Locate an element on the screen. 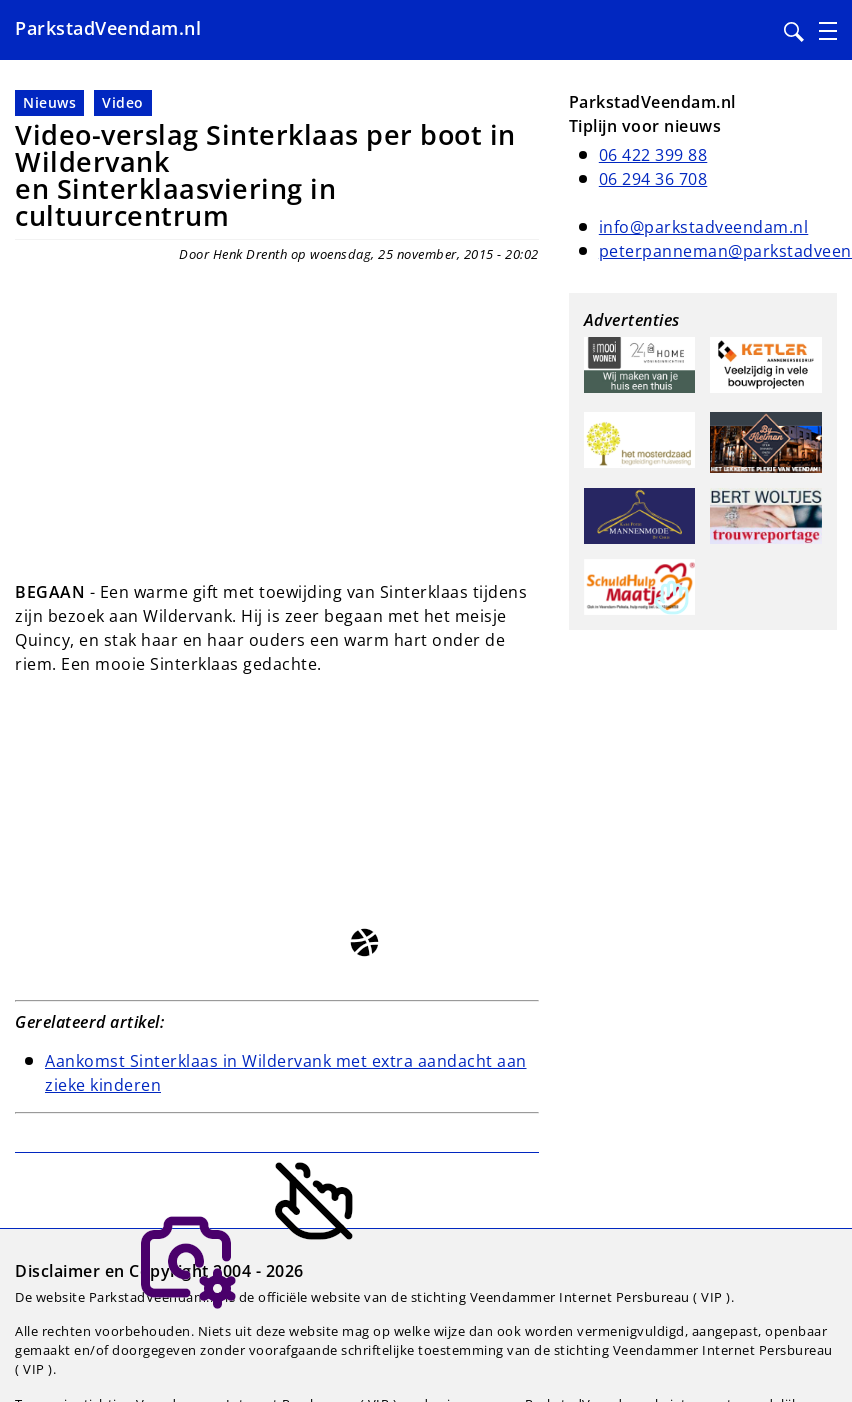  visit dribbble profile or portfolio is located at coordinates (364, 942).